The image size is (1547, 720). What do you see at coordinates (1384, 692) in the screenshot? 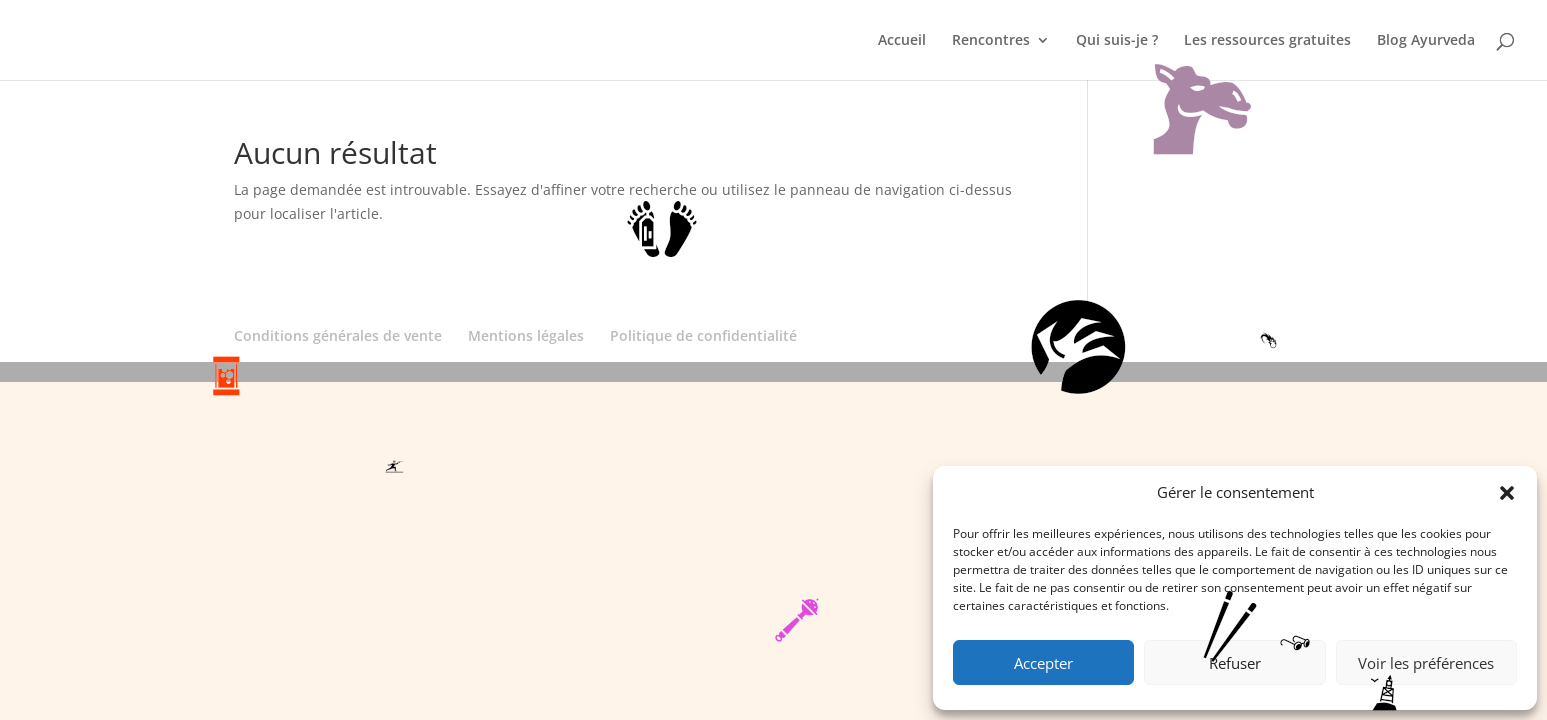
I see `indicates a maritime or nautical feature` at bounding box center [1384, 692].